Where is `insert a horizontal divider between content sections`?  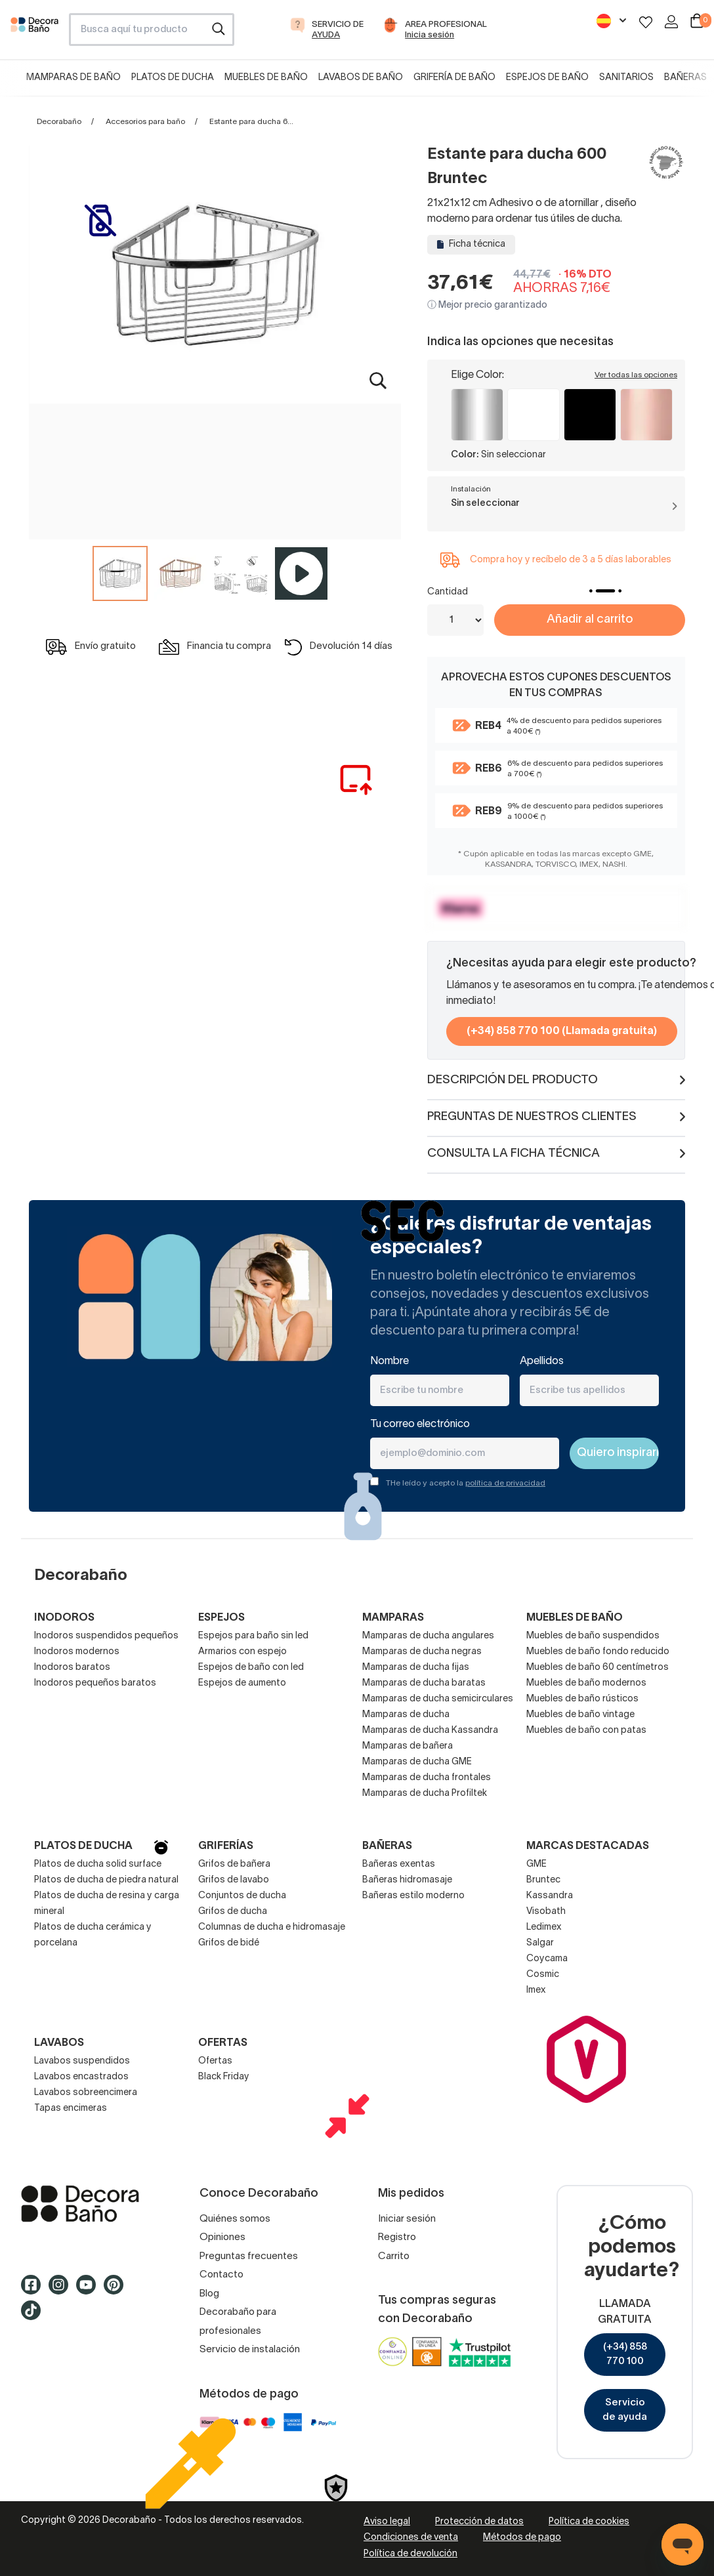
insert a horizontal divider between content sections is located at coordinates (605, 591).